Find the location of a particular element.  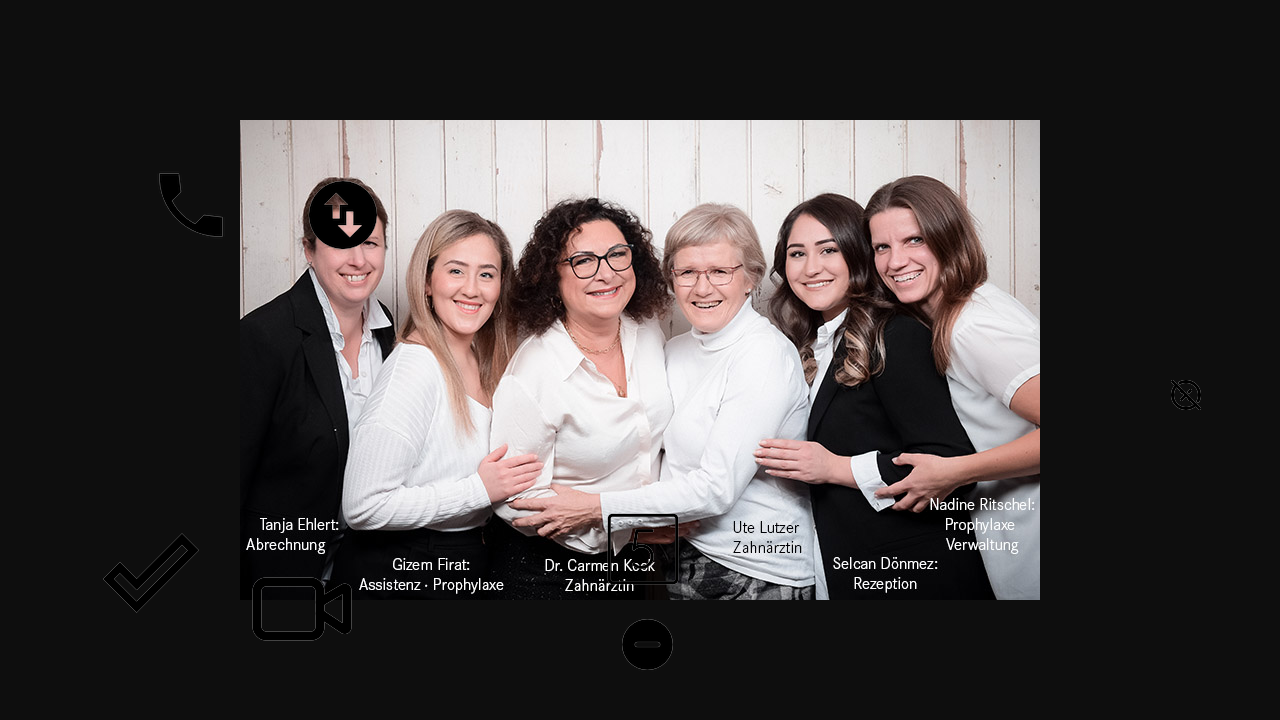

remove an item from a list is located at coordinates (647, 644).